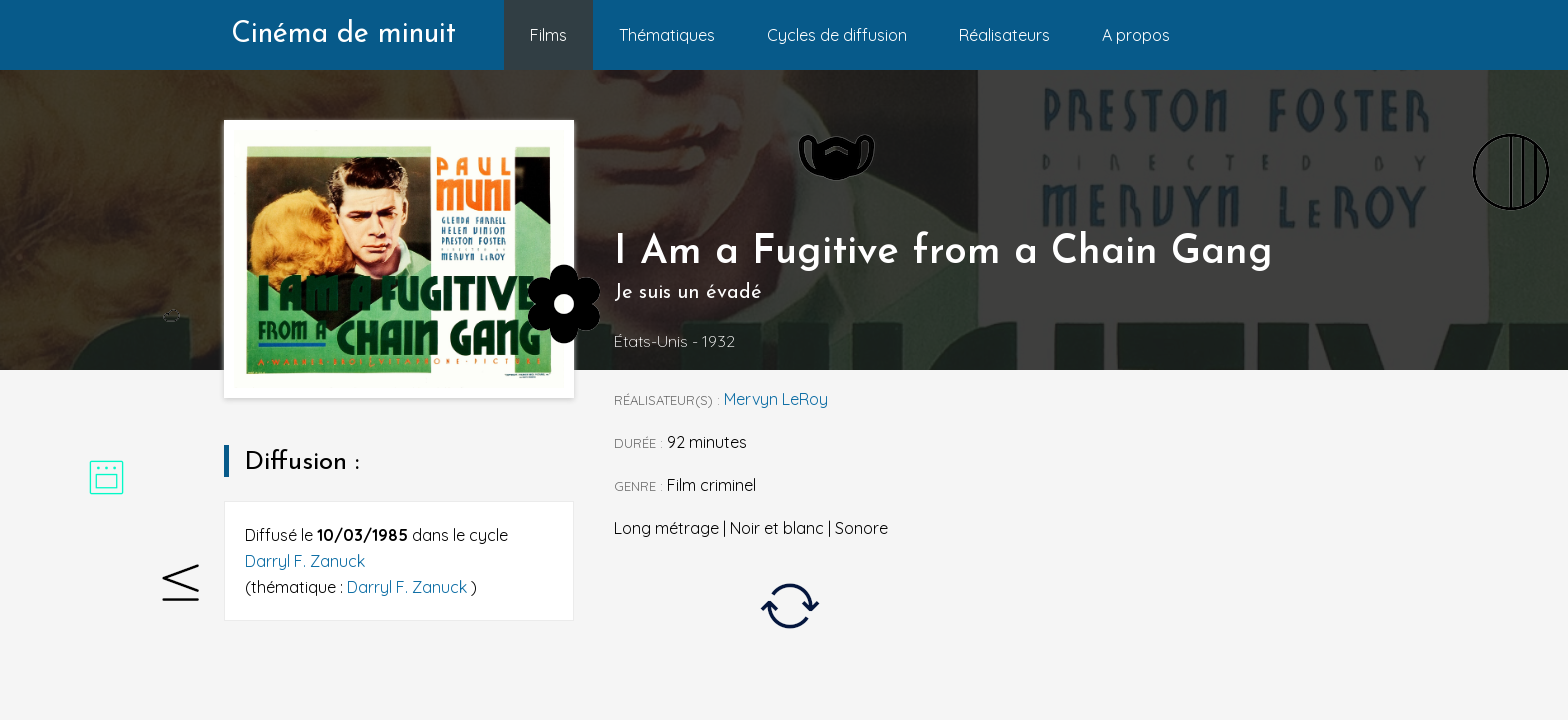  I want to click on access cloud storage, so click(171, 315).